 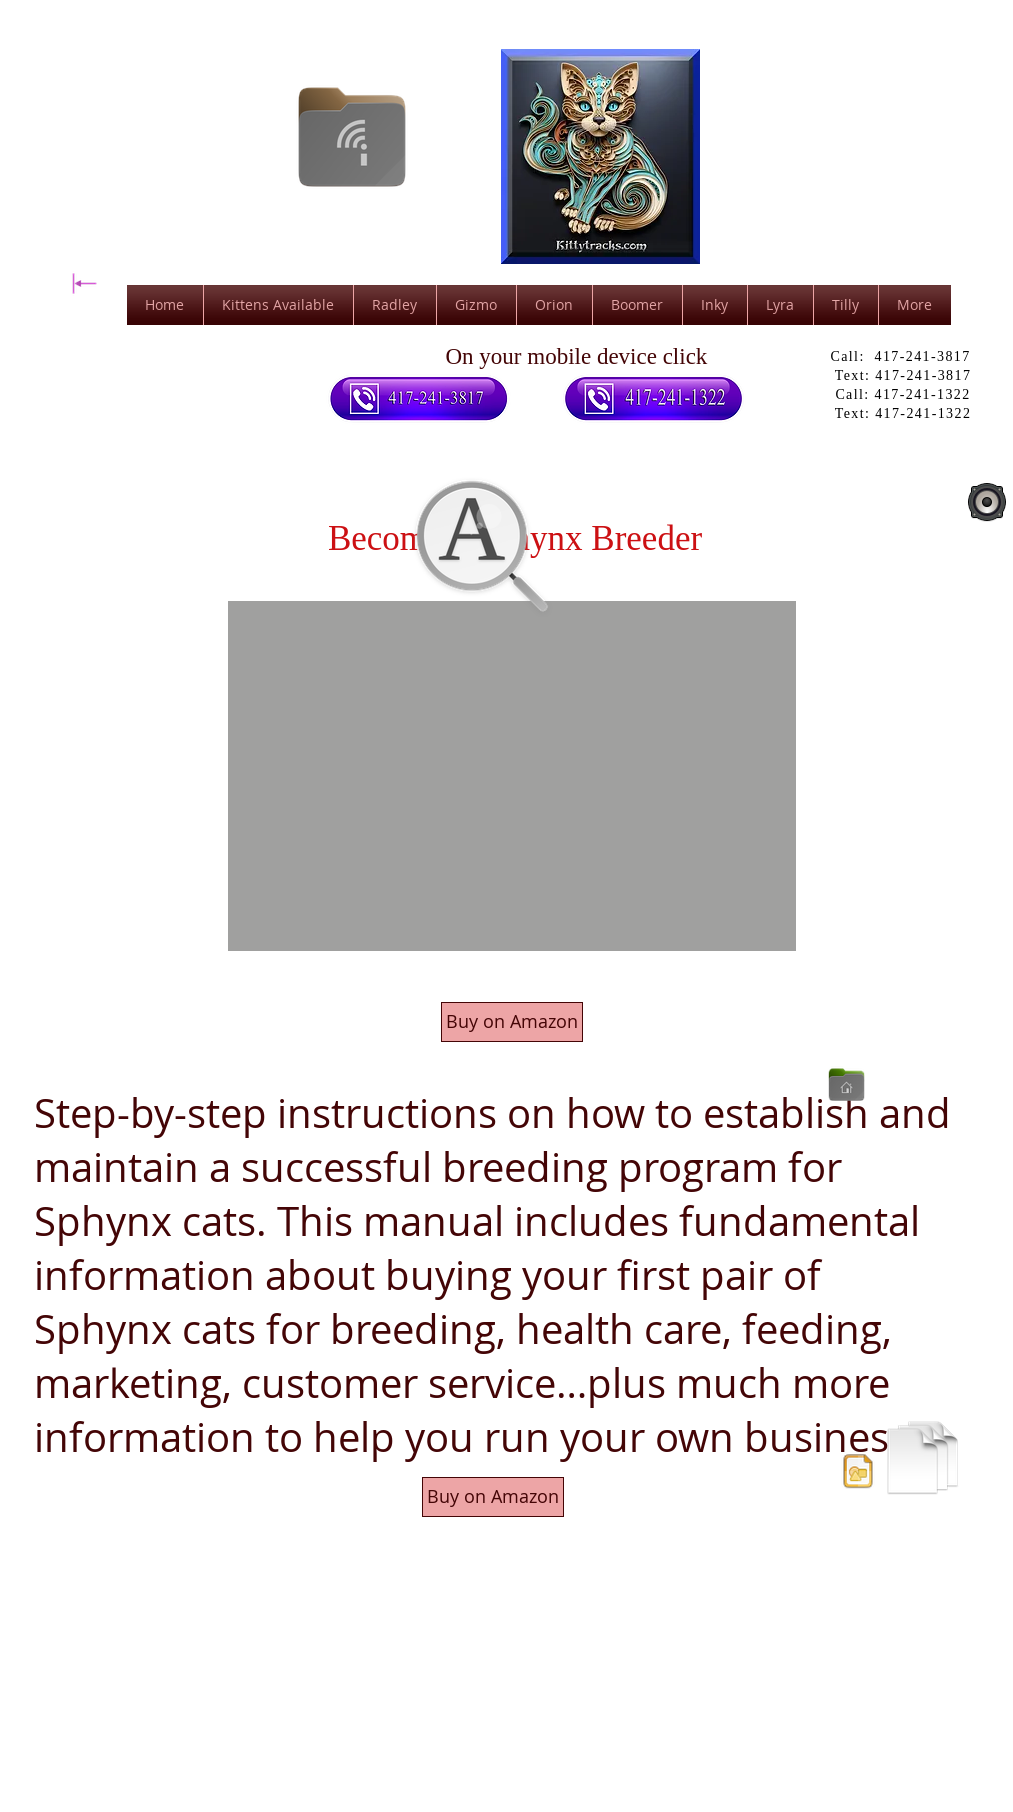 I want to click on multiple files or items selected, so click(x=922, y=1458).